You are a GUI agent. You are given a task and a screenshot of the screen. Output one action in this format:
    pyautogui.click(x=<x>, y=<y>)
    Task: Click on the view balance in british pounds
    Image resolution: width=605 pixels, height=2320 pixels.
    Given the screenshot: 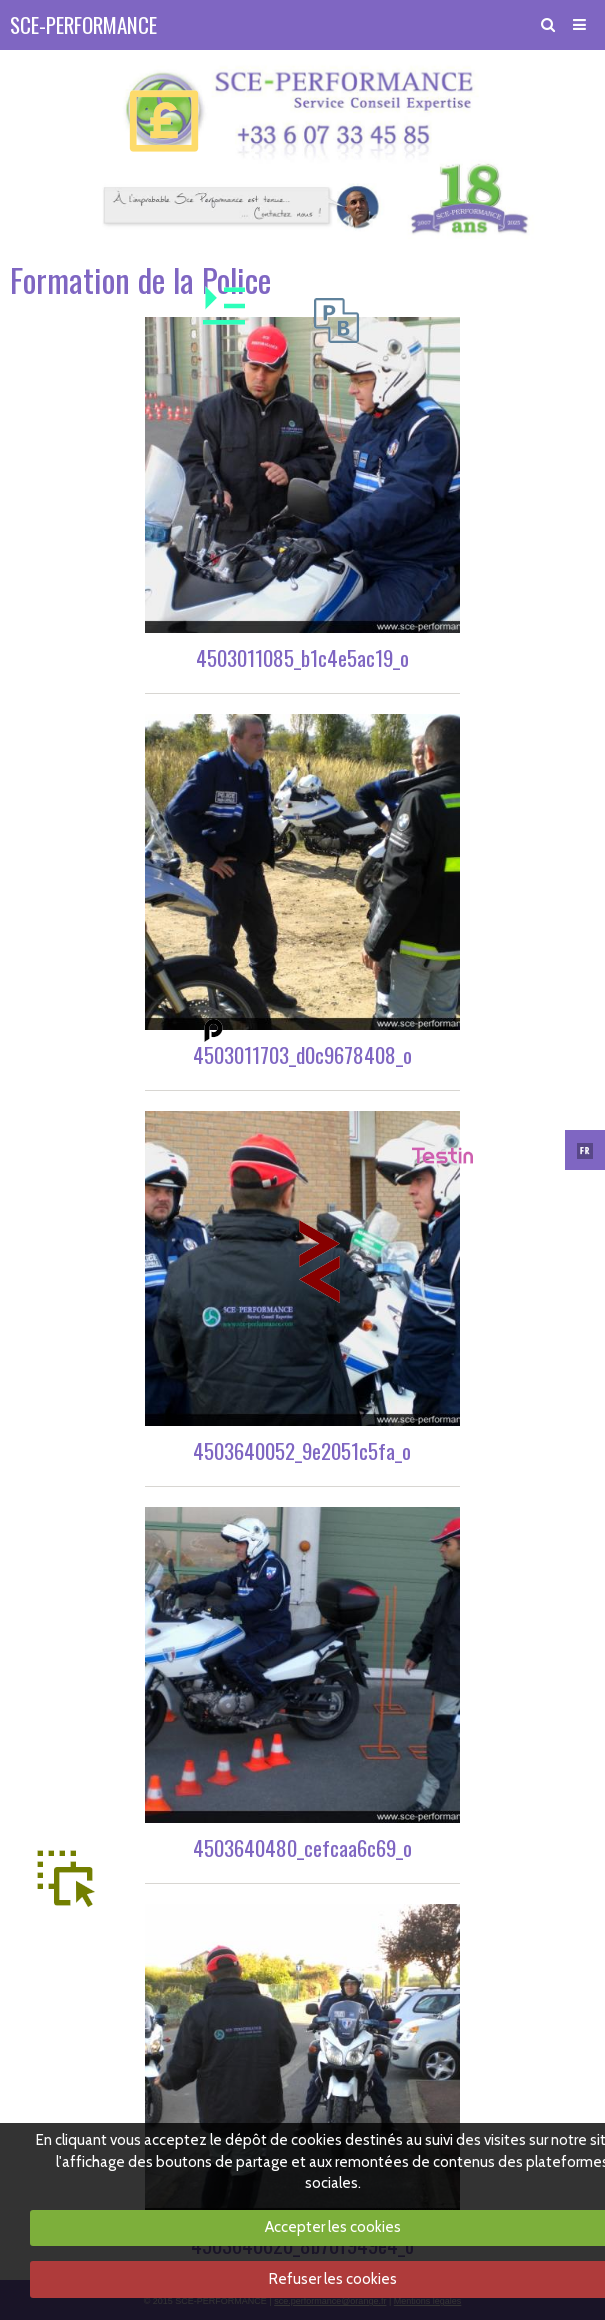 What is the action you would take?
    pyautogui.click(x=164, y=121)
    